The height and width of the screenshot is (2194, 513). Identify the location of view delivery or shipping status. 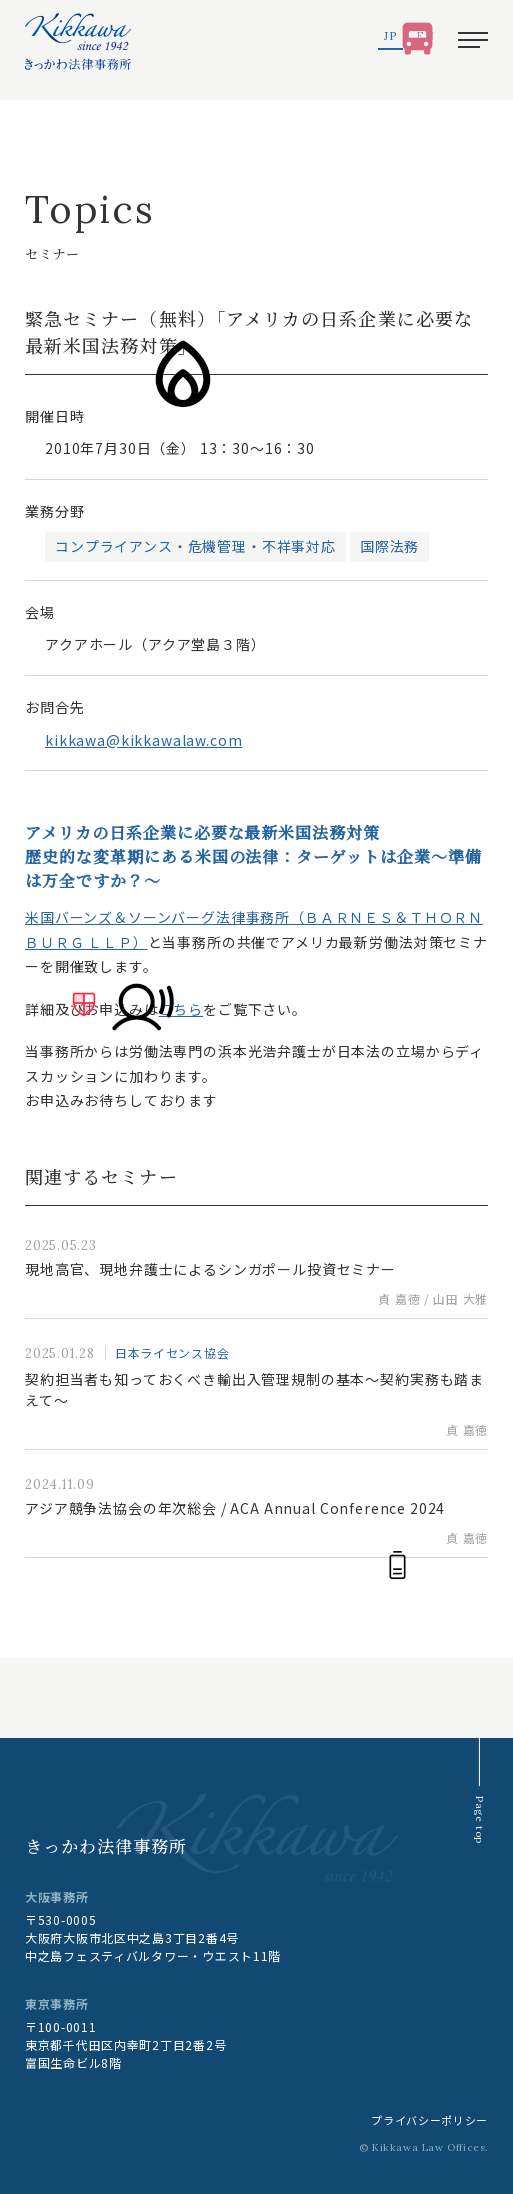
(417, 37).